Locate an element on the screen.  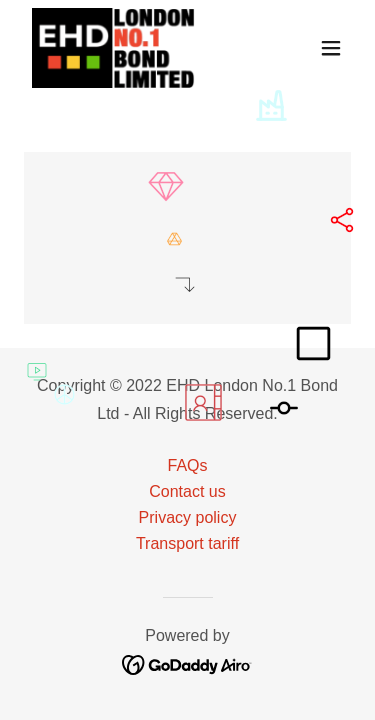
stop media playback is located at coordinates (313, 343).